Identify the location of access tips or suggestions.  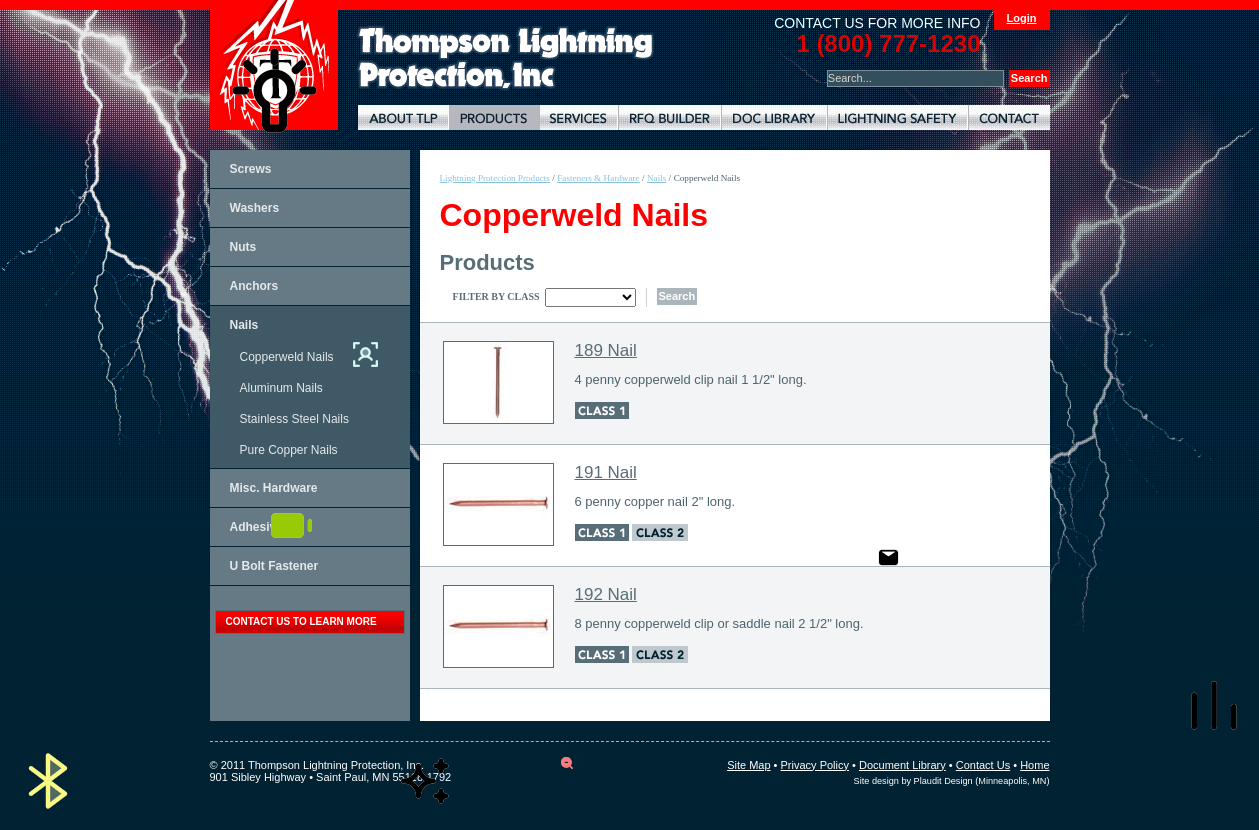
(274, 90).